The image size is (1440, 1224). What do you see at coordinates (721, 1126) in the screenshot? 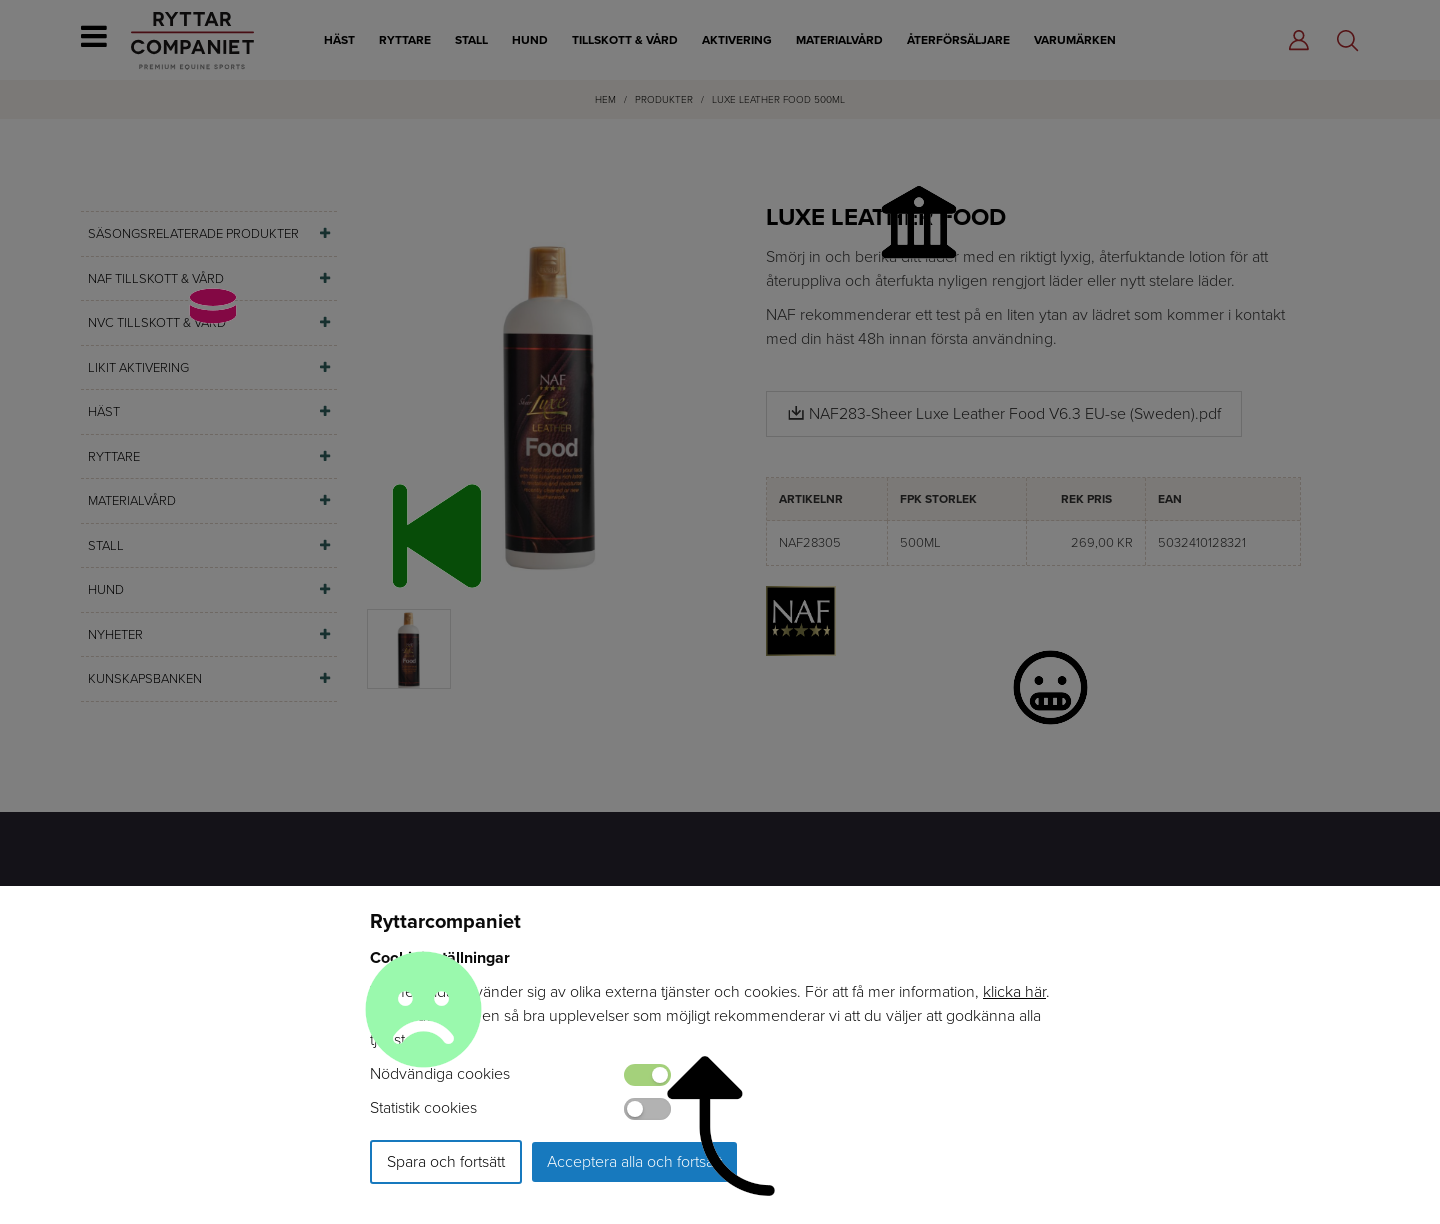
I see `go back and up to previous level` at bounding box center [721, 1126].